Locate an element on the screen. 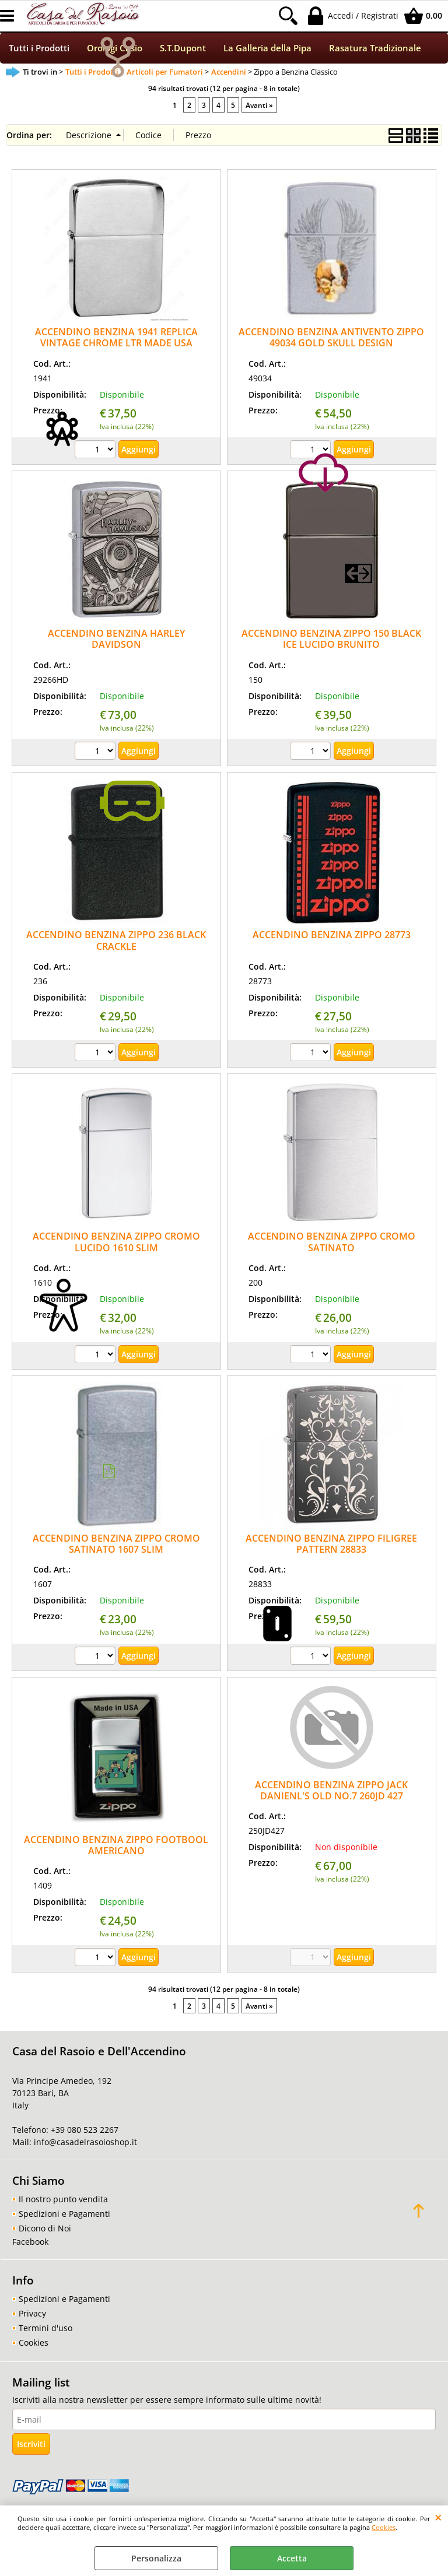 This screenshot has width=448, height=2576. accessibility settings or features is located at coordinates (64, 1306).